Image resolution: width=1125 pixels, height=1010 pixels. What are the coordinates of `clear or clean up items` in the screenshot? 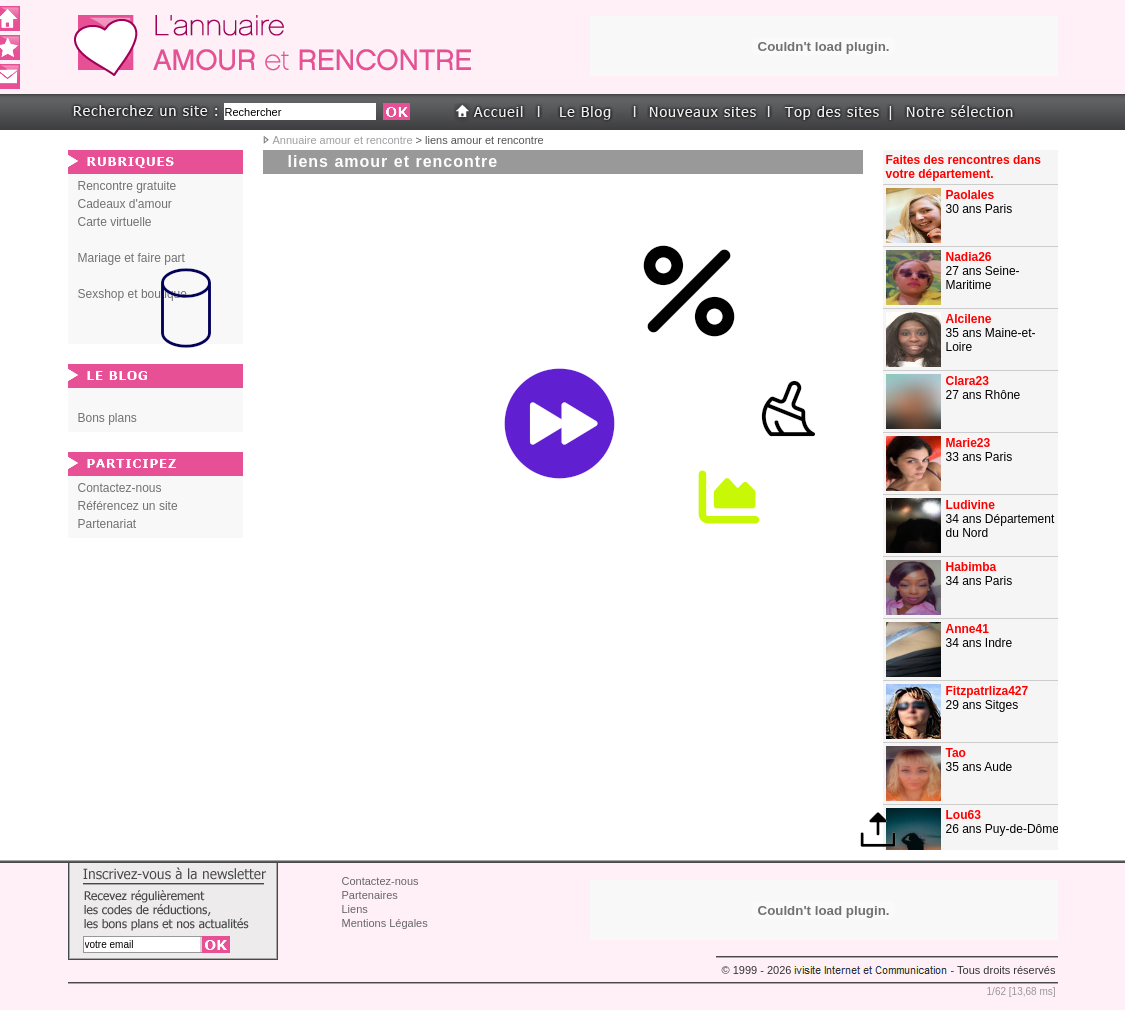 It's located at (787, 410).